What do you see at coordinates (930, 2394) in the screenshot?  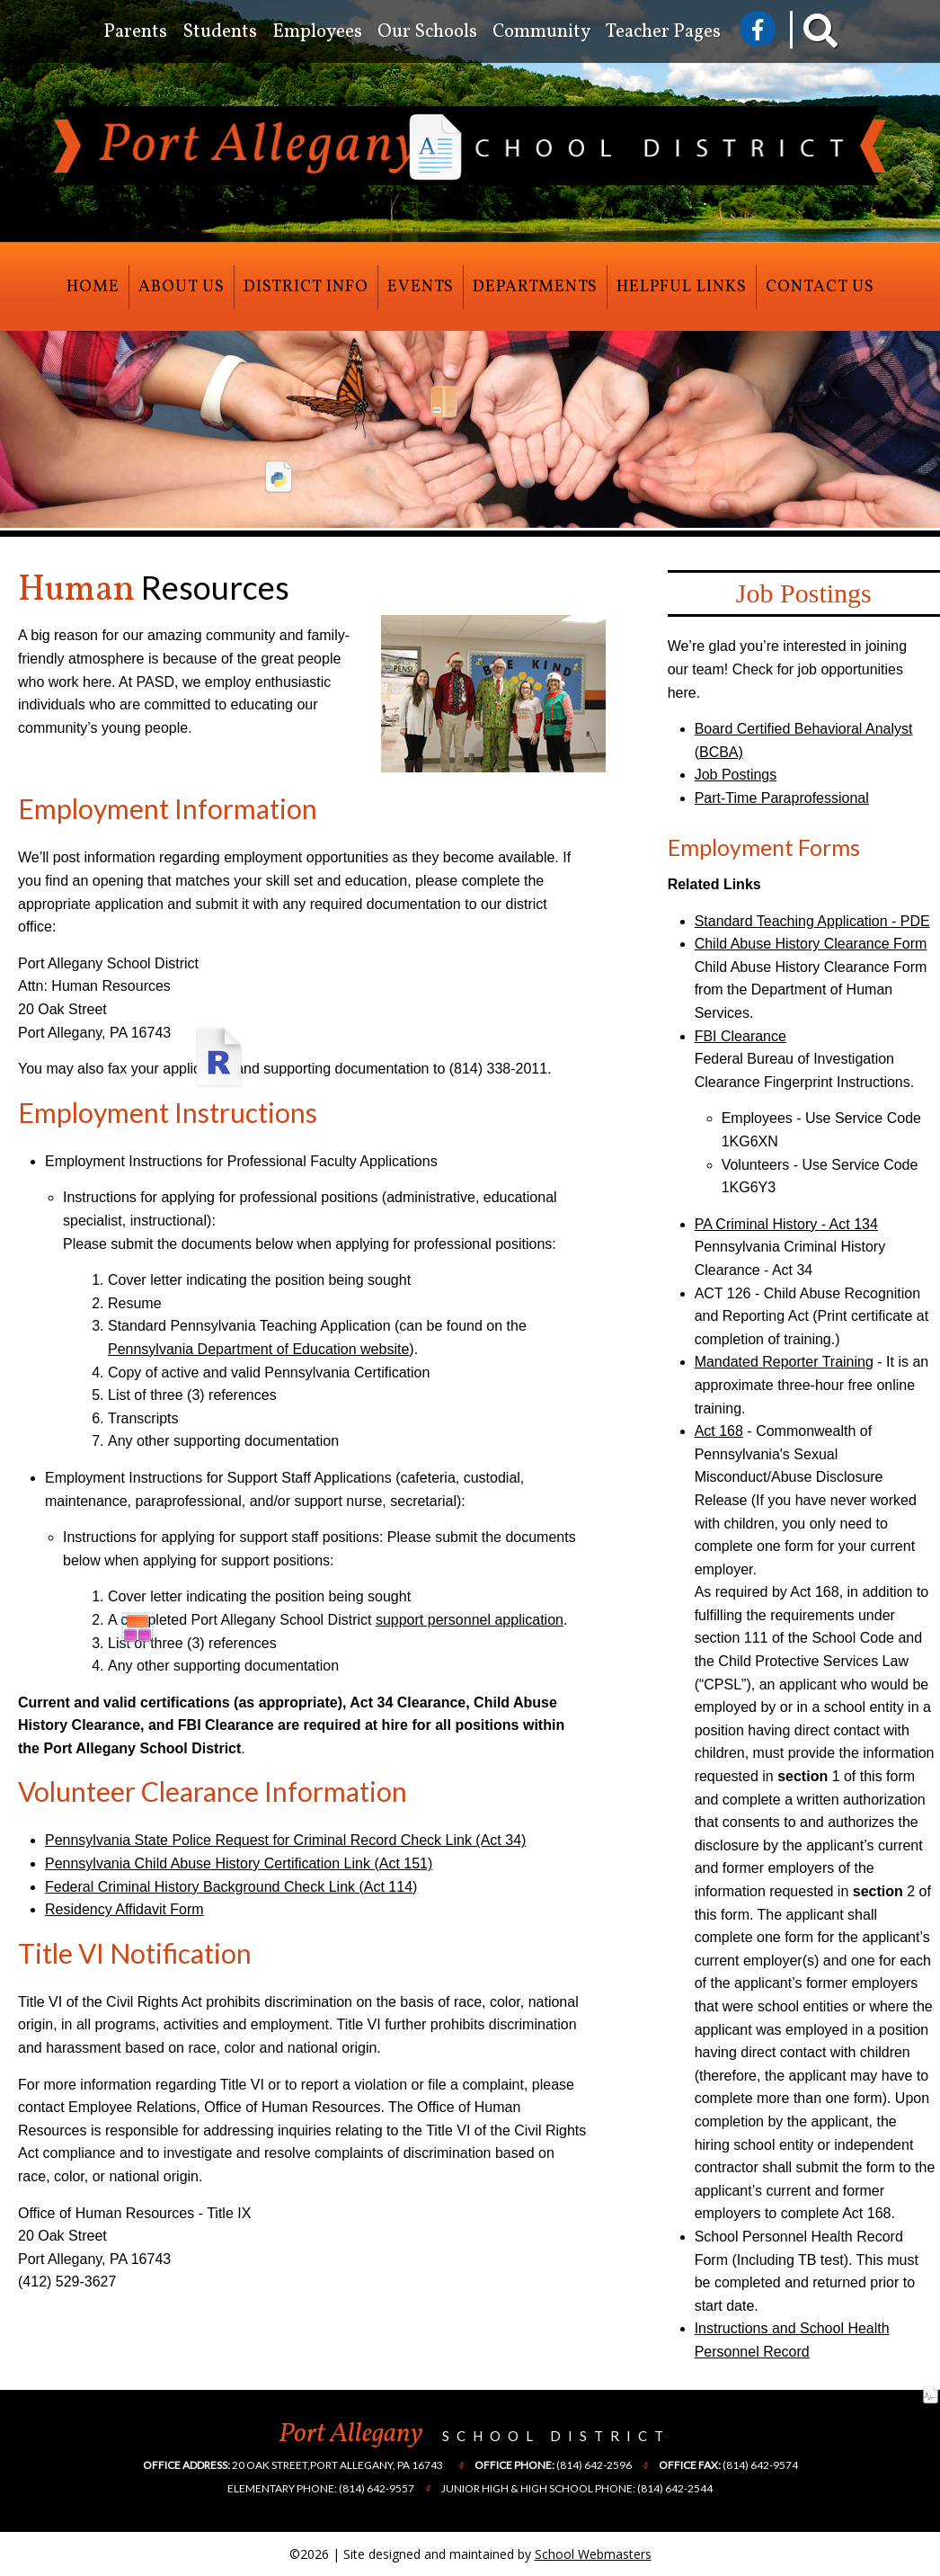 I see `view system log file` at bounding box center [930, 2394].